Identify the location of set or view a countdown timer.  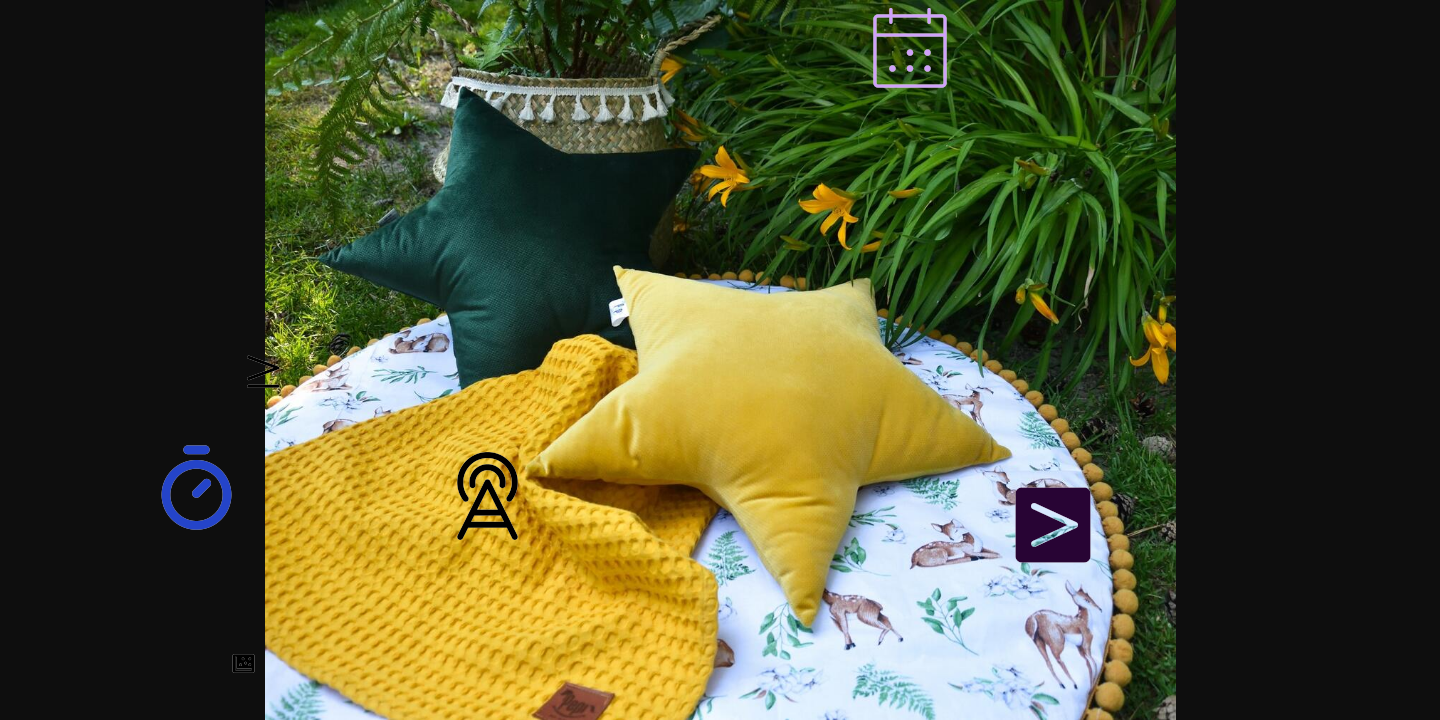
(196, 490).